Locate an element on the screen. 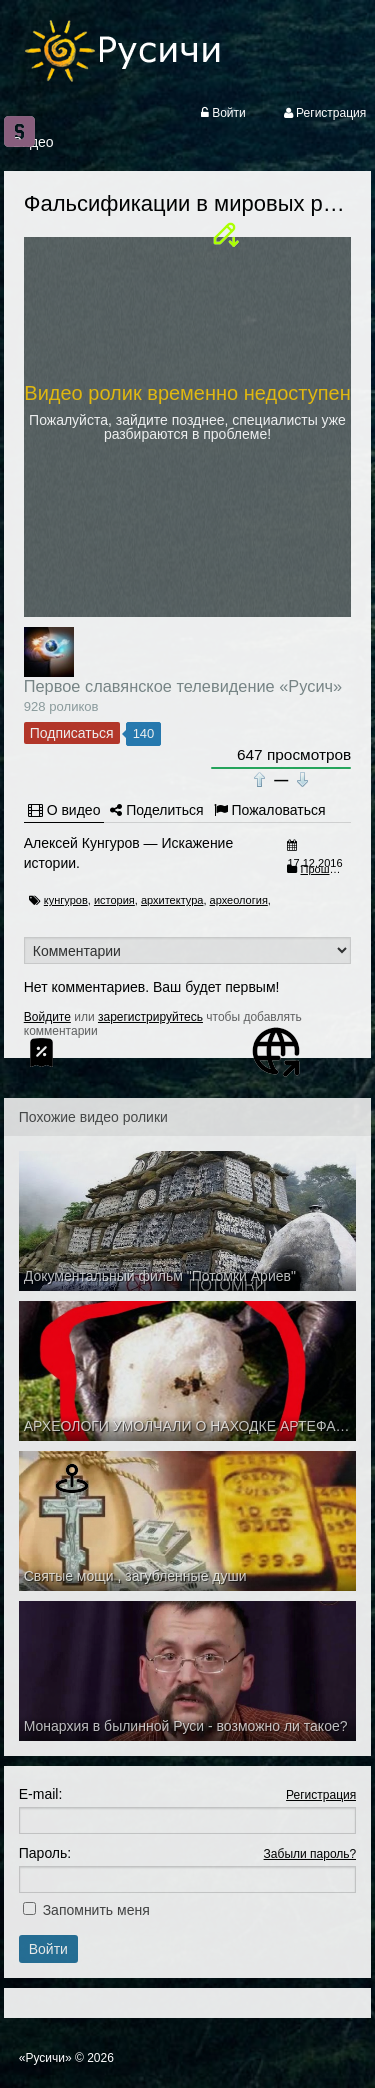  save or submit written content is located at coordinates (225, 233).